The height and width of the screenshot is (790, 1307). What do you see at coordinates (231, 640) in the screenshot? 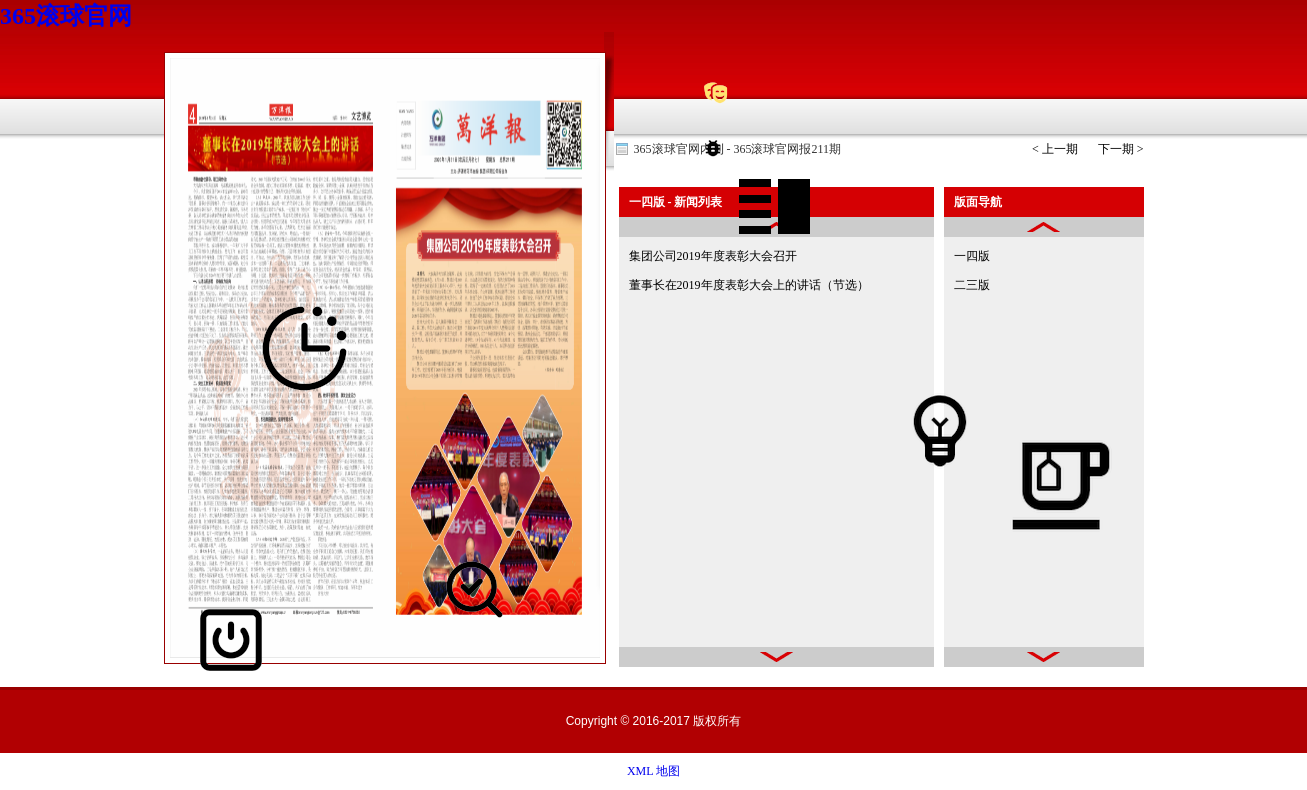
I see `toggle power on or off` at bounding box center [231, 640].